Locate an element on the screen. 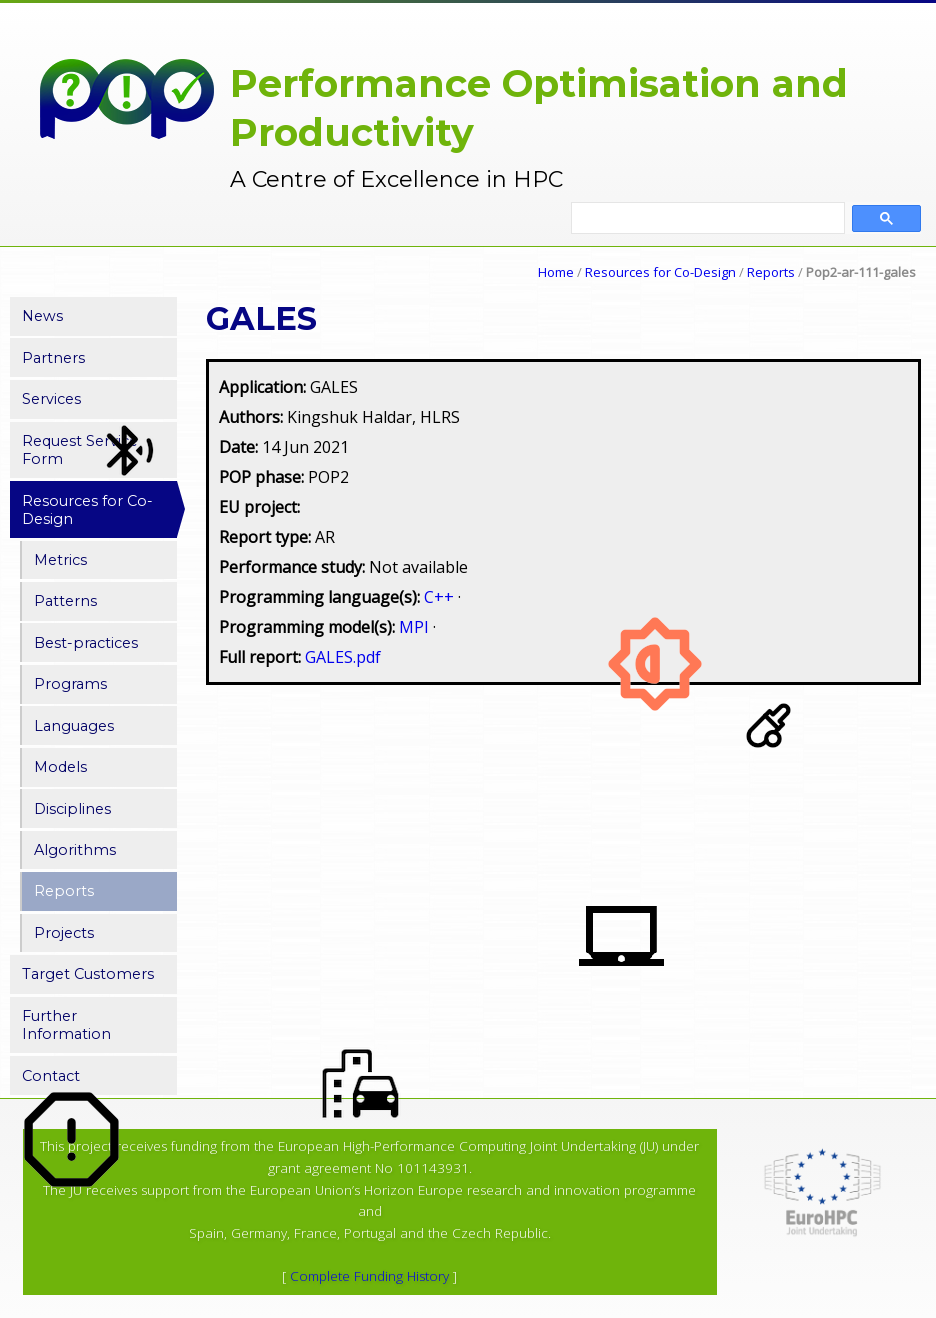 This screenshot has height=1318, width=936. access cricket sports content or scores is located at coordinates (768, 725).